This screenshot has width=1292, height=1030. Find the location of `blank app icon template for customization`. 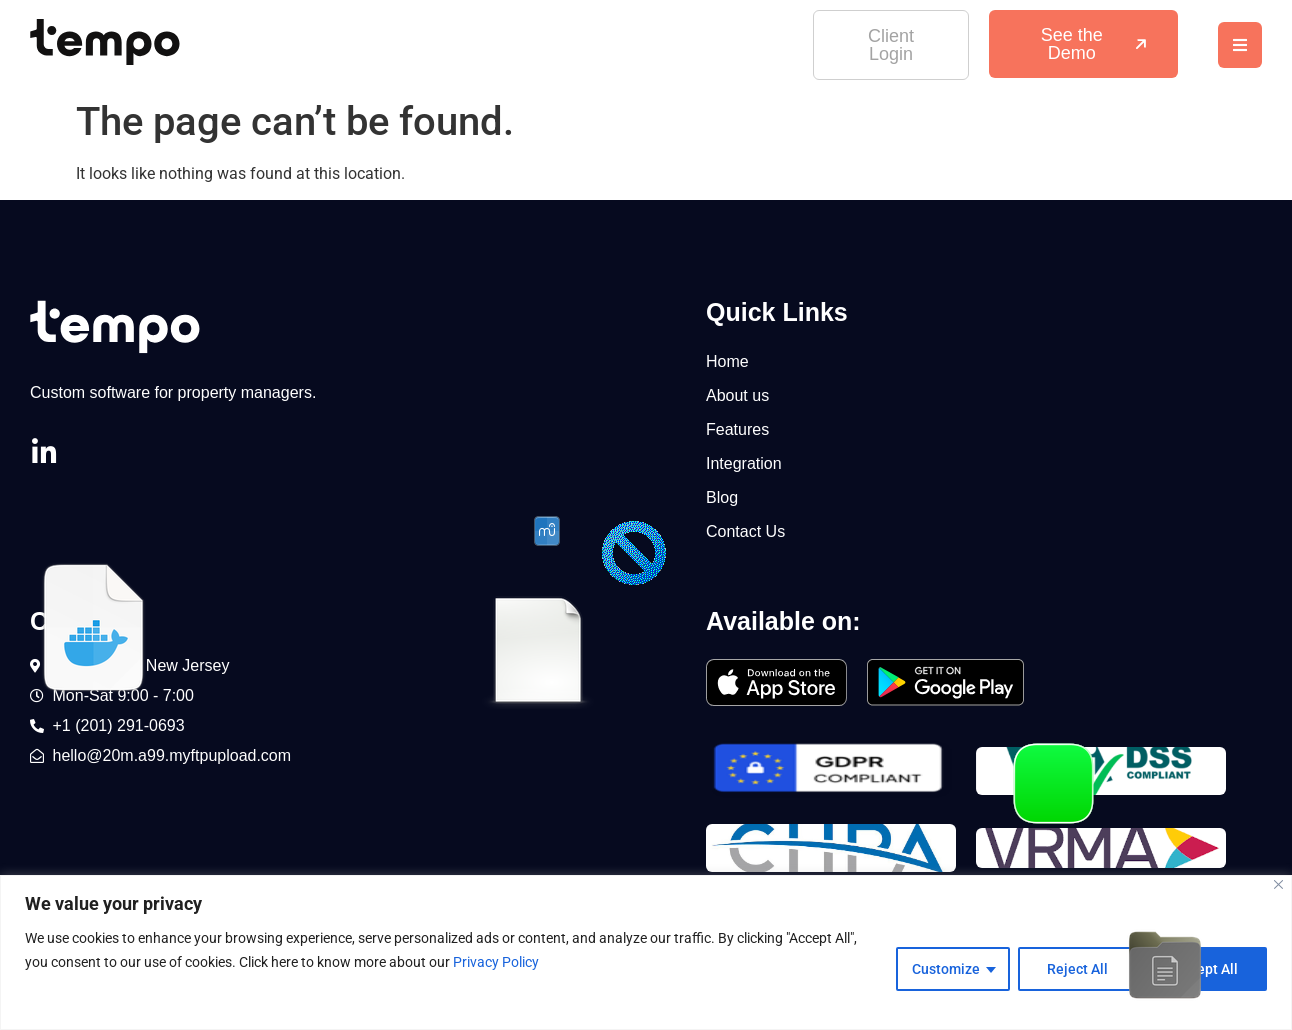

blank app icon template for customization is located at coordinates (1053, 783).